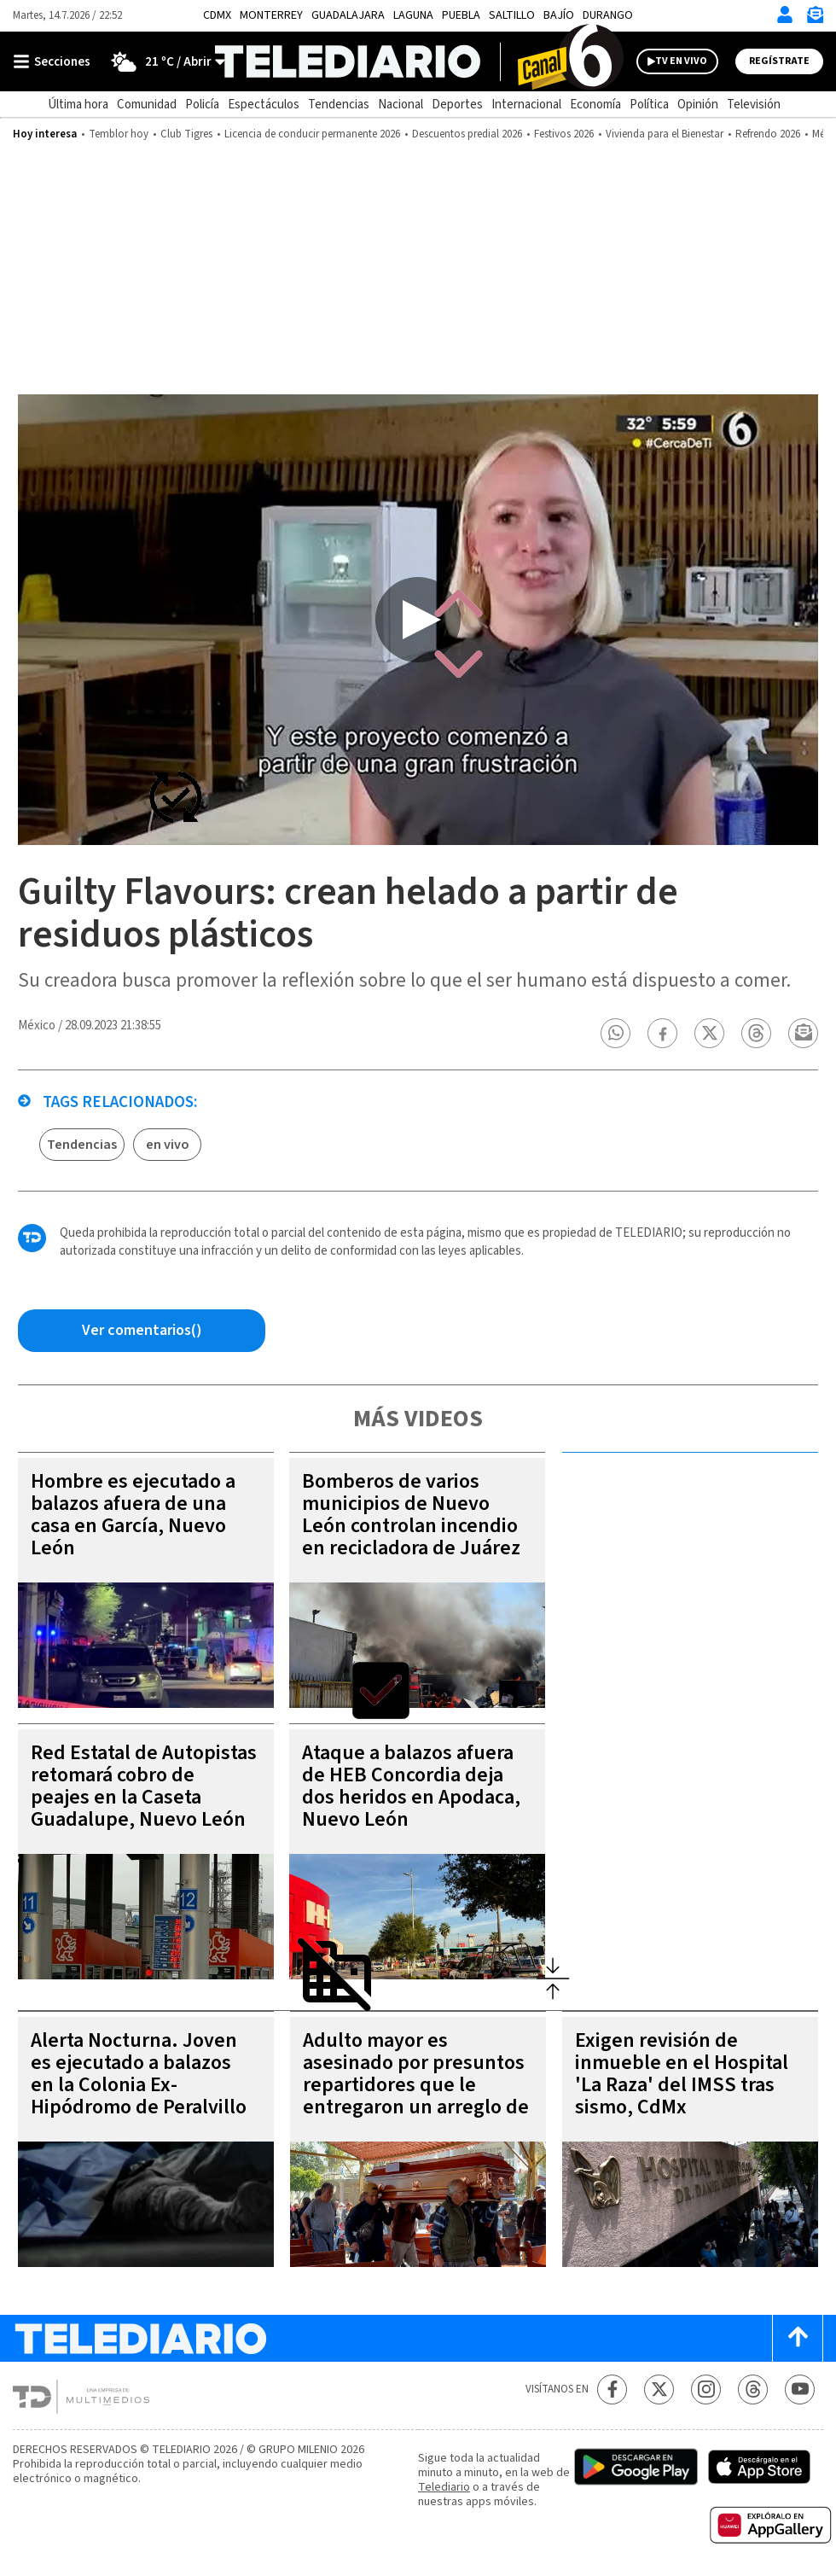  Describe the element at coordinates (176, 797) in the screenshot. I see `indicates content has been published with recent changes` at that location.